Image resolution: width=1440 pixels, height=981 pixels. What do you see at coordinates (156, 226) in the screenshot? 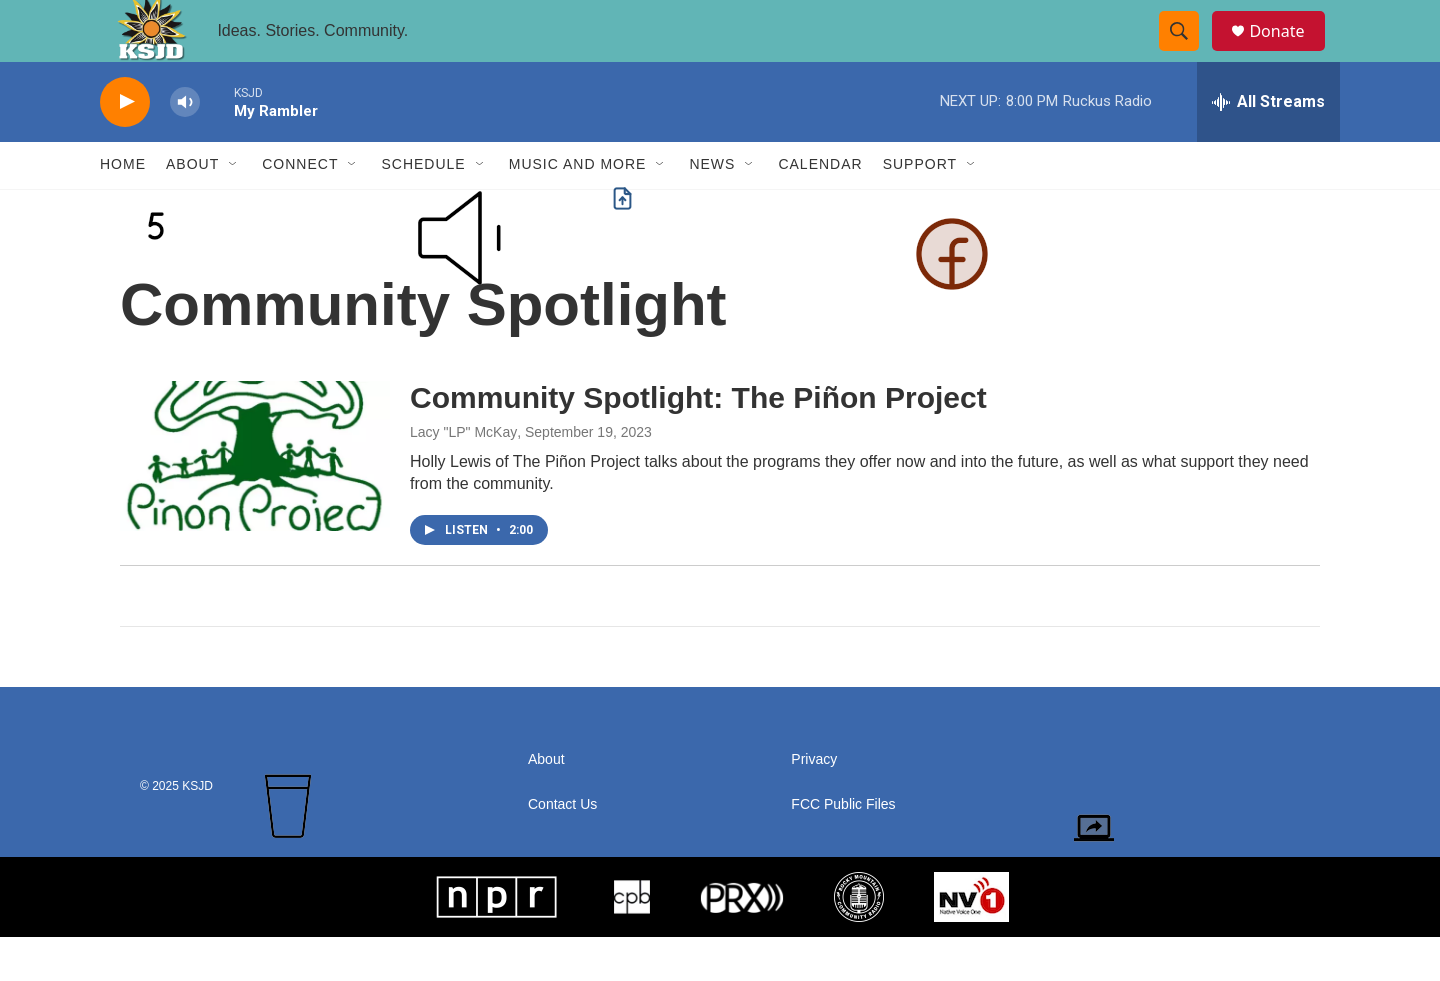
I see `indicates the number five in a list or sequence` at bounding box center [156, 226].